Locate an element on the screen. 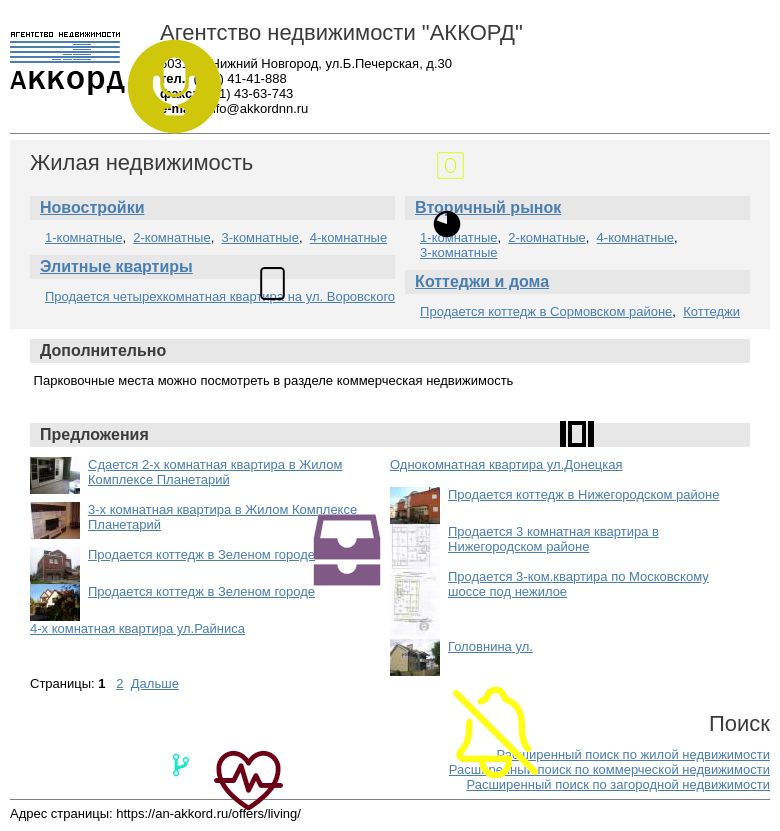  represents the number zero in a numeric input or display is located at coordinates (450, 165).